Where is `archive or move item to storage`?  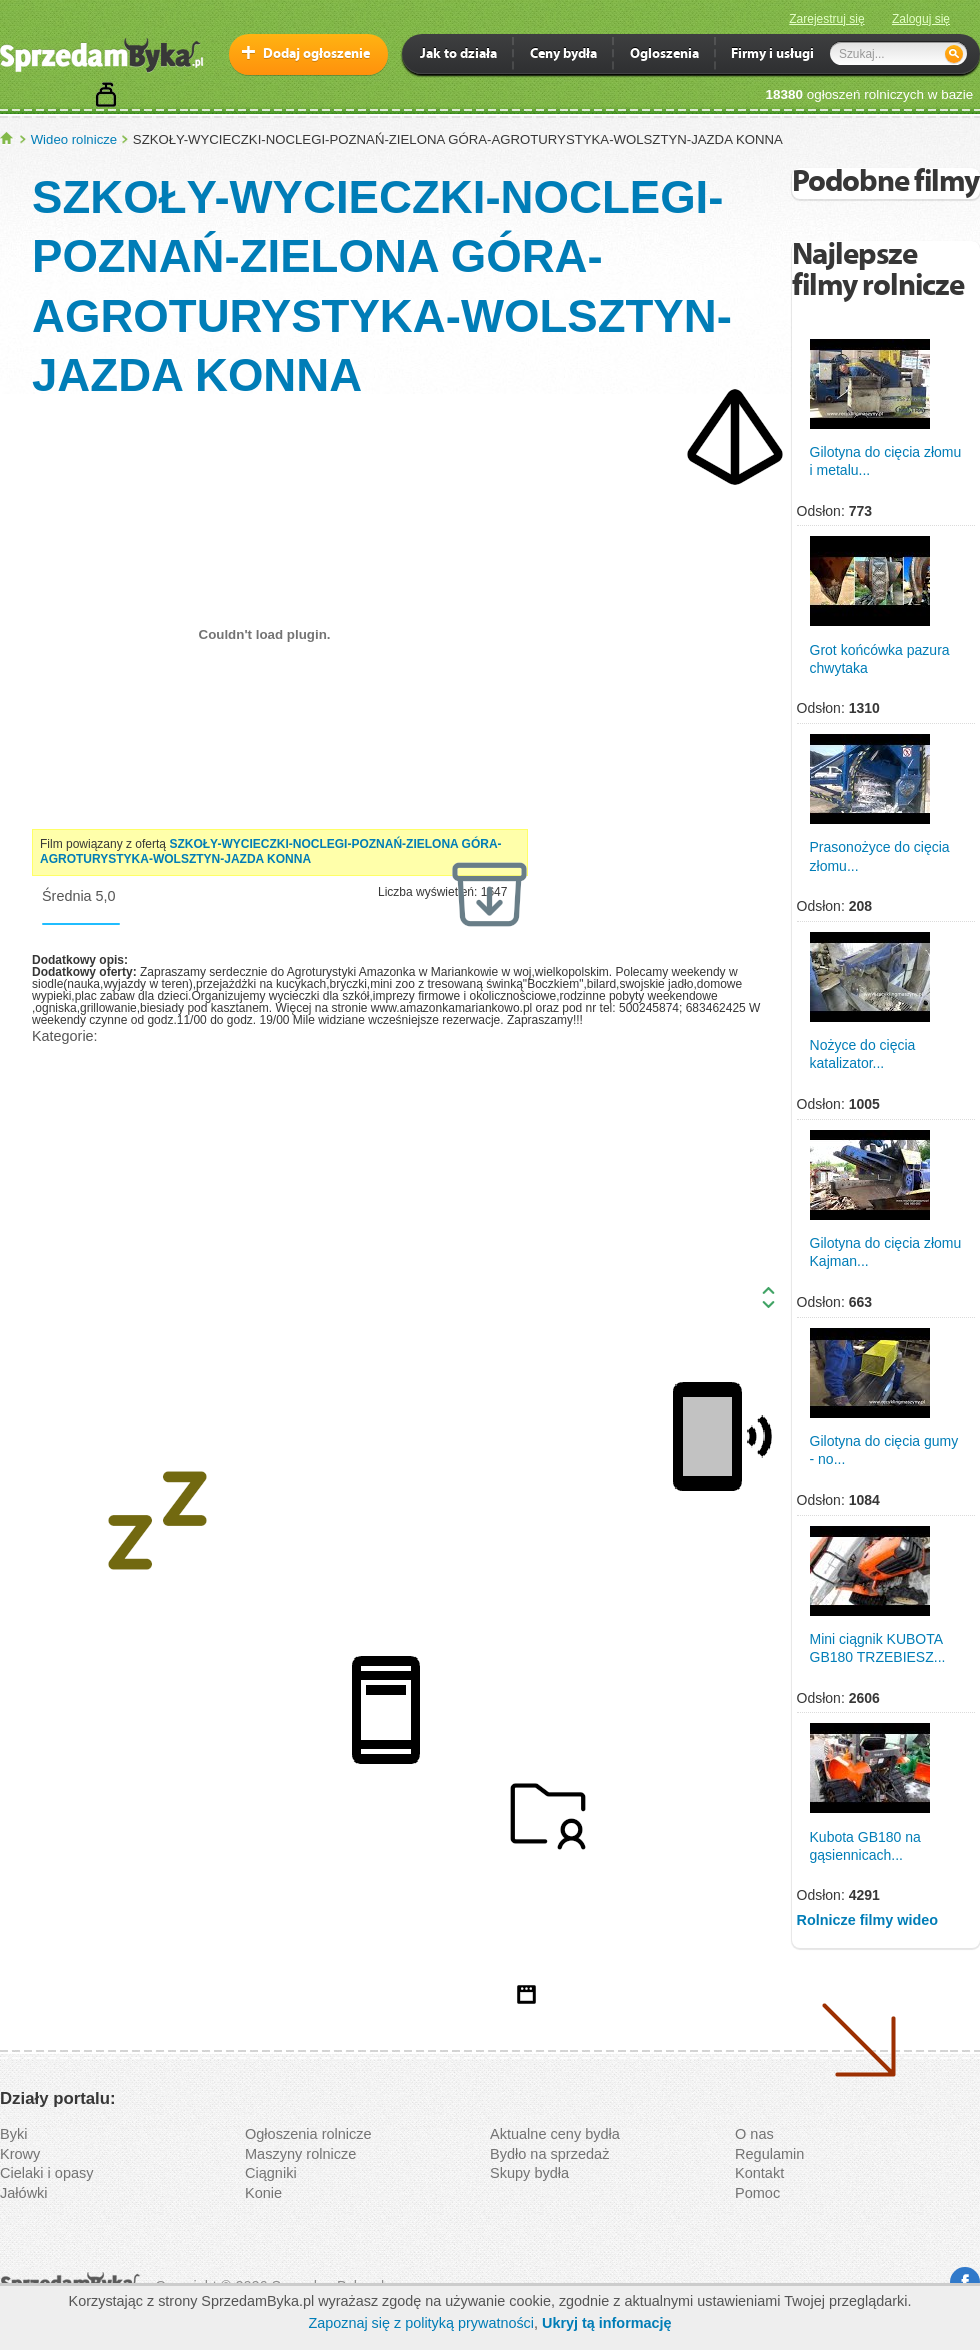 archive or move item to storage is located at coordinates (489, 894).